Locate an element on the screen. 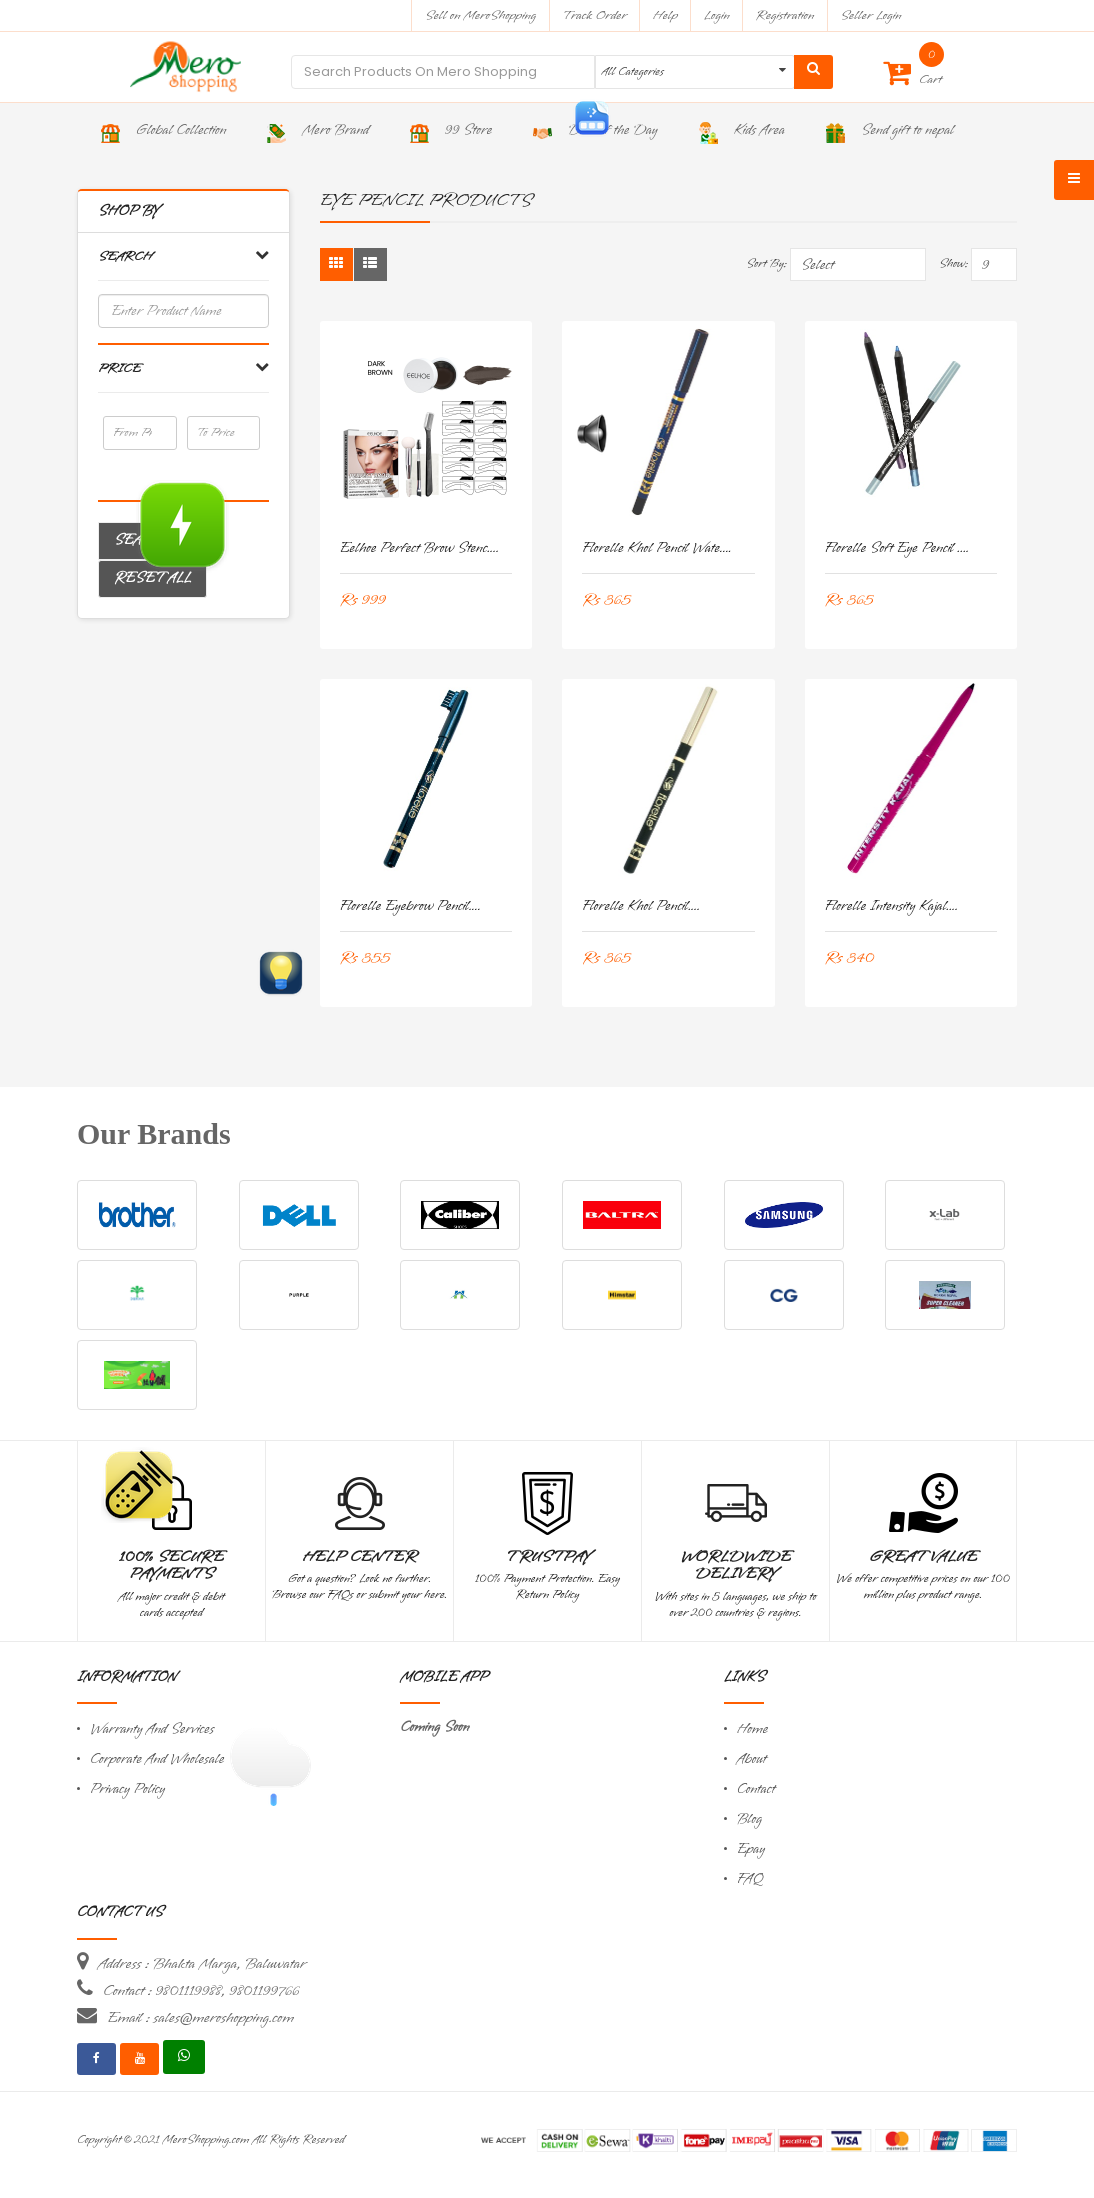  open photometric viewer app is located at coordinates (281, 973).